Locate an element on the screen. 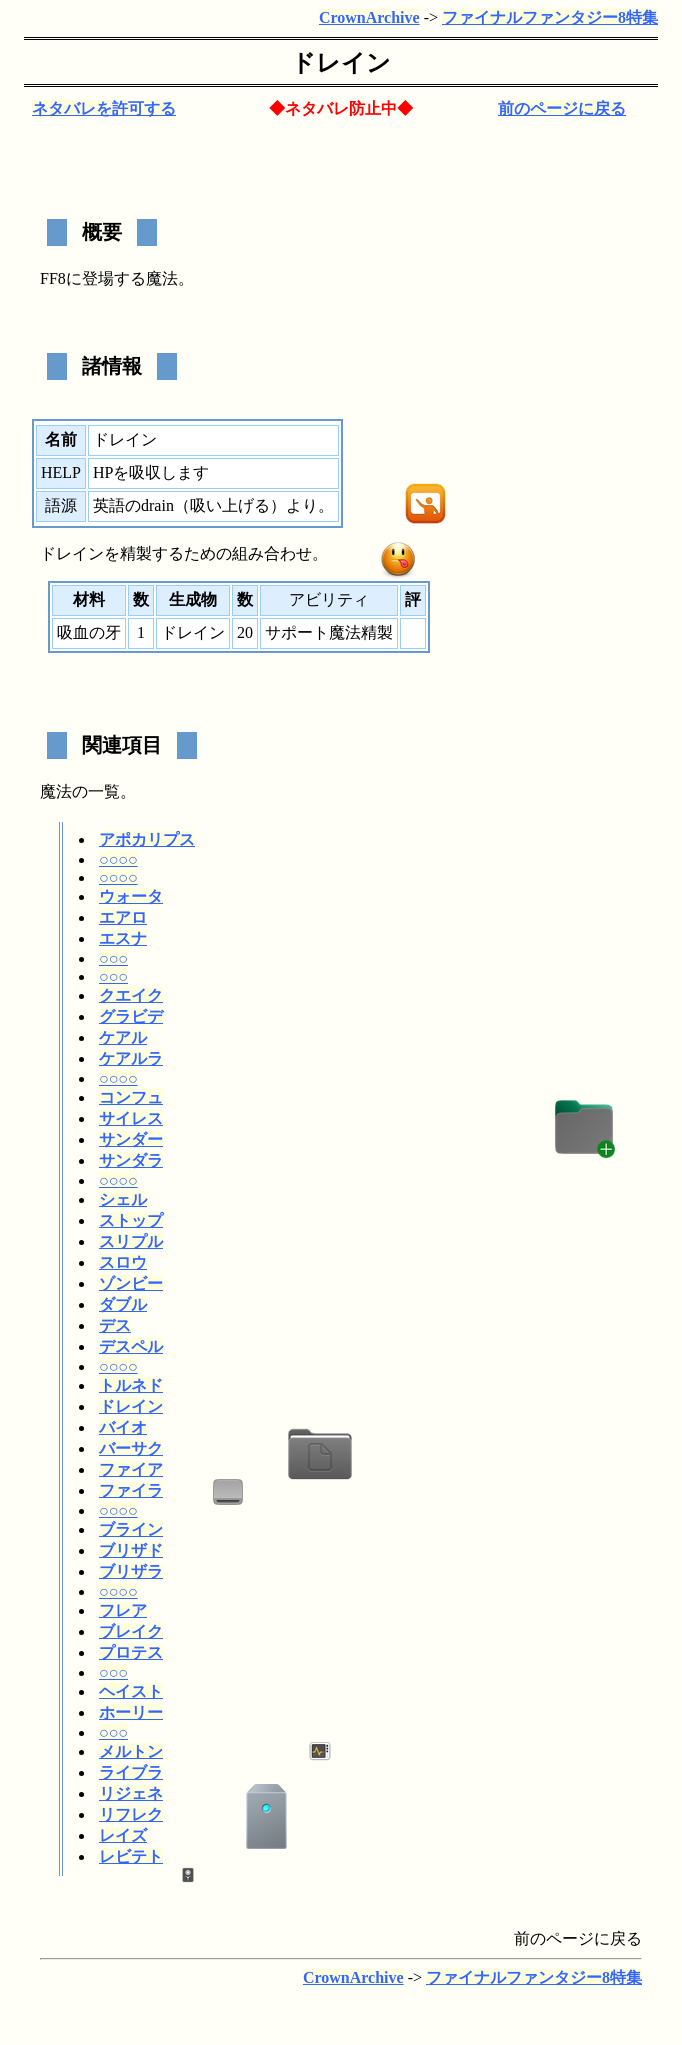 The image size is (682, 2045). access removable storage device is located at coordinates (228, 1492).